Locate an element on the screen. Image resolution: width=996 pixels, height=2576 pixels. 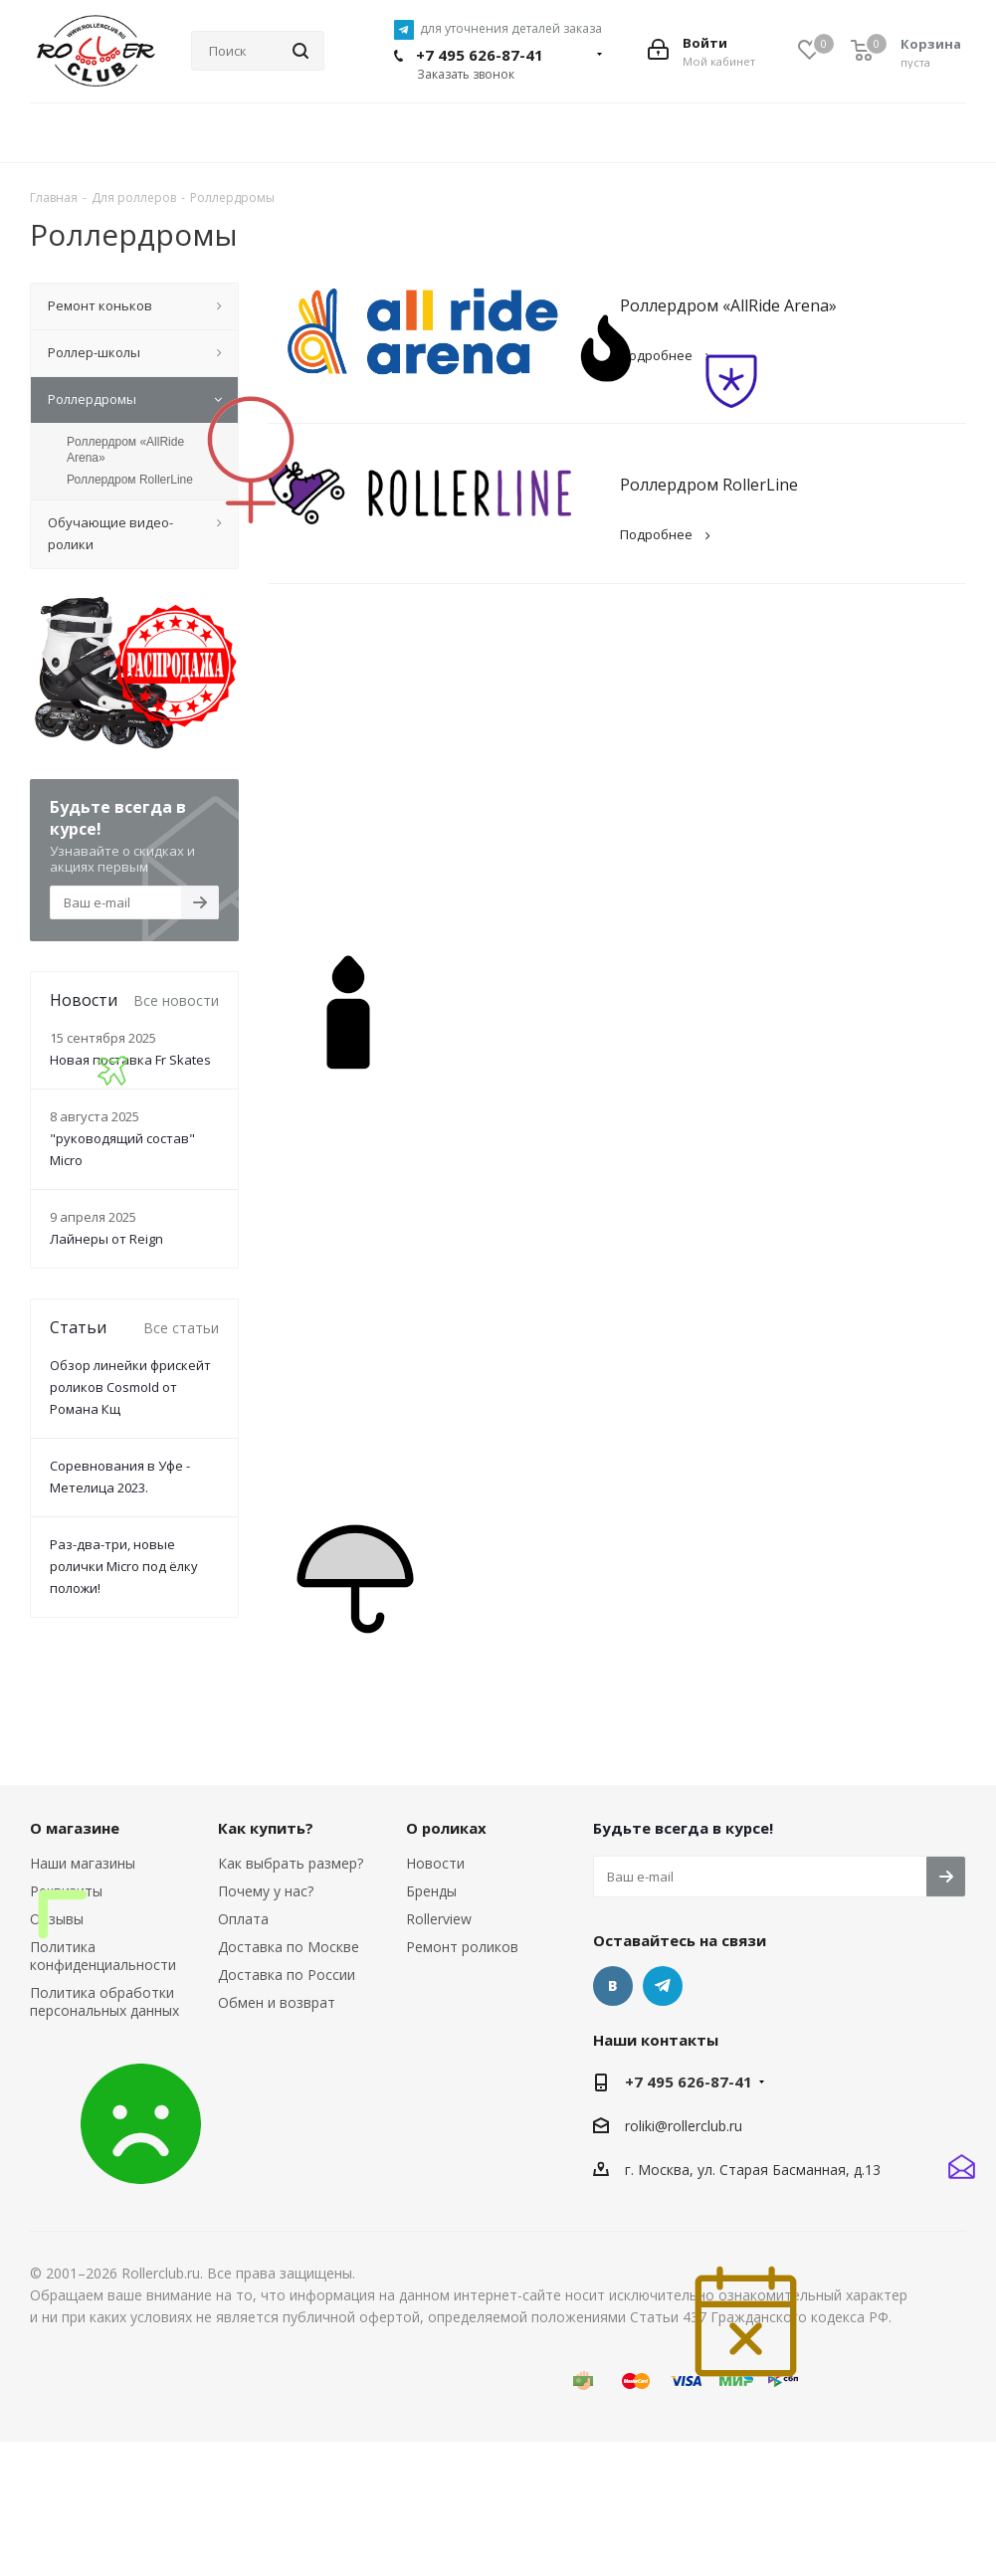
access candle or ambient lighting mode is located at coordinates (348, 1015).